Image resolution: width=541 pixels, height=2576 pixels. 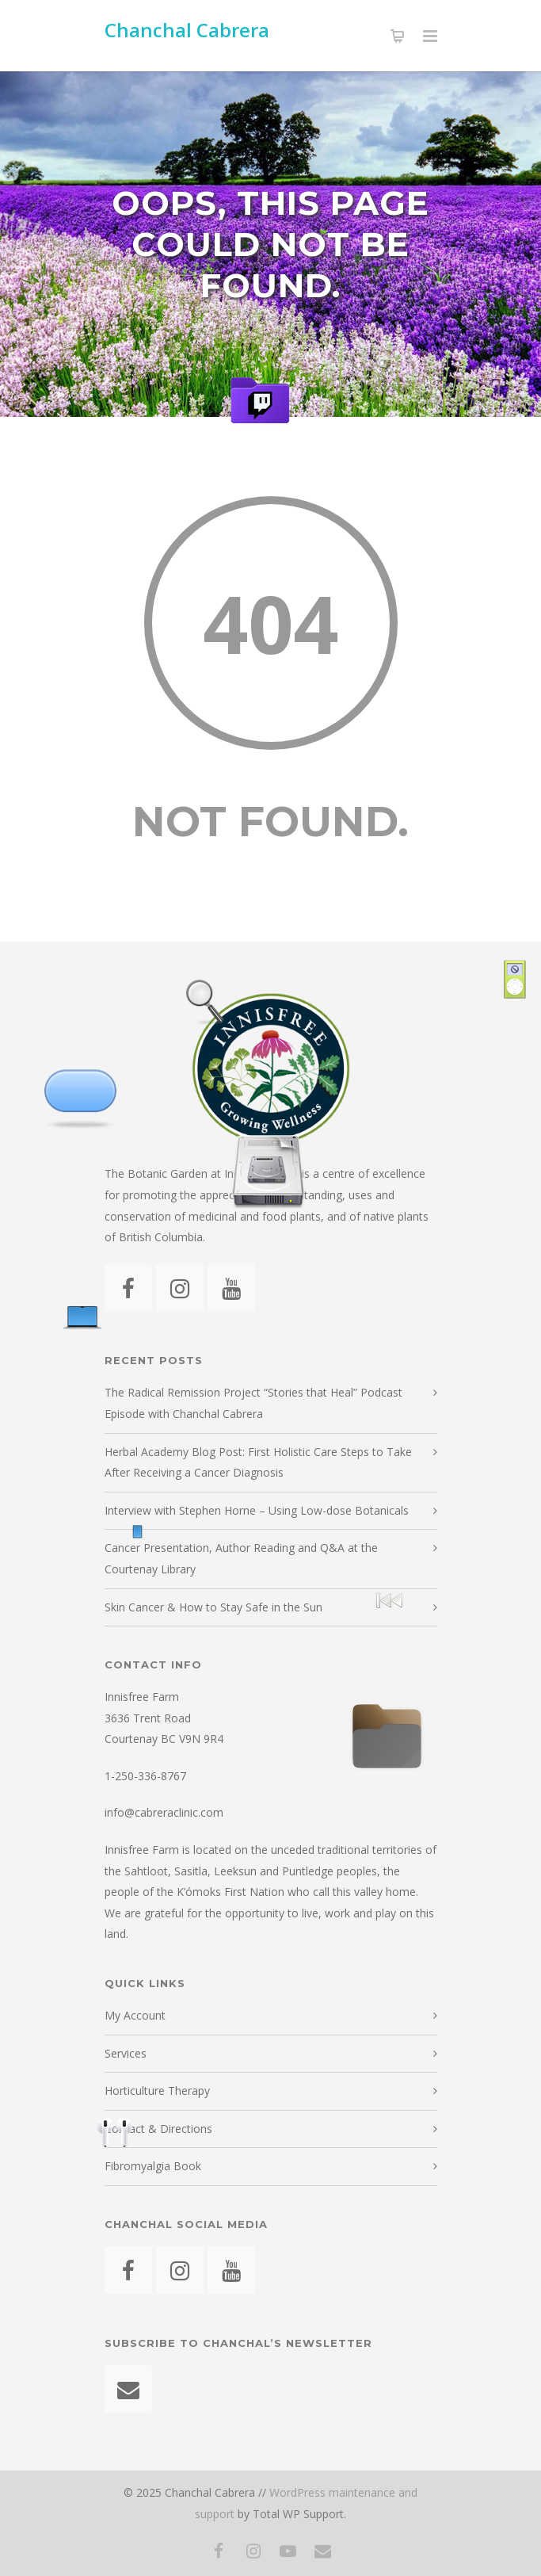 What do you see at coordinates (514, 979) in the screenshot?
I see `iPod mini device connected in green color` at bounding box center [514, 979].